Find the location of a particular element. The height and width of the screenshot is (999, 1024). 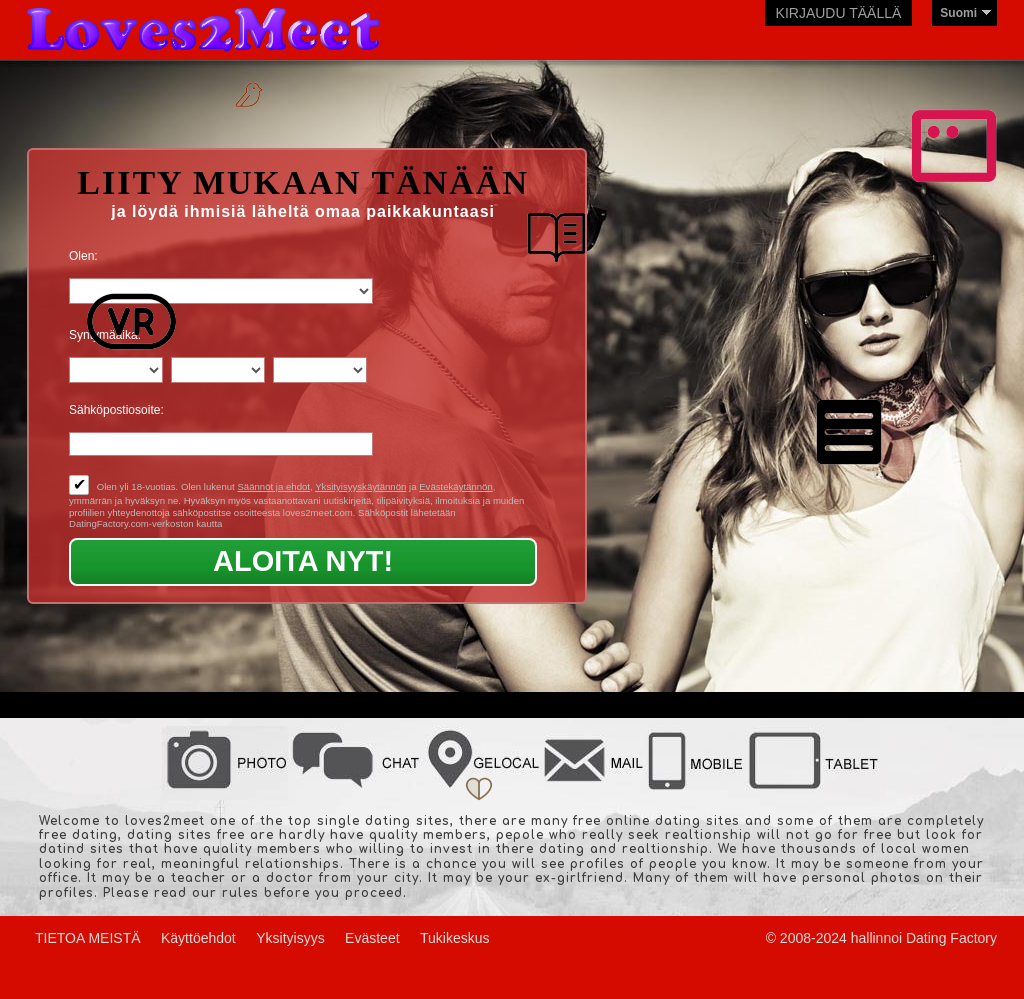

open application window is located at coordinates (954, 146).